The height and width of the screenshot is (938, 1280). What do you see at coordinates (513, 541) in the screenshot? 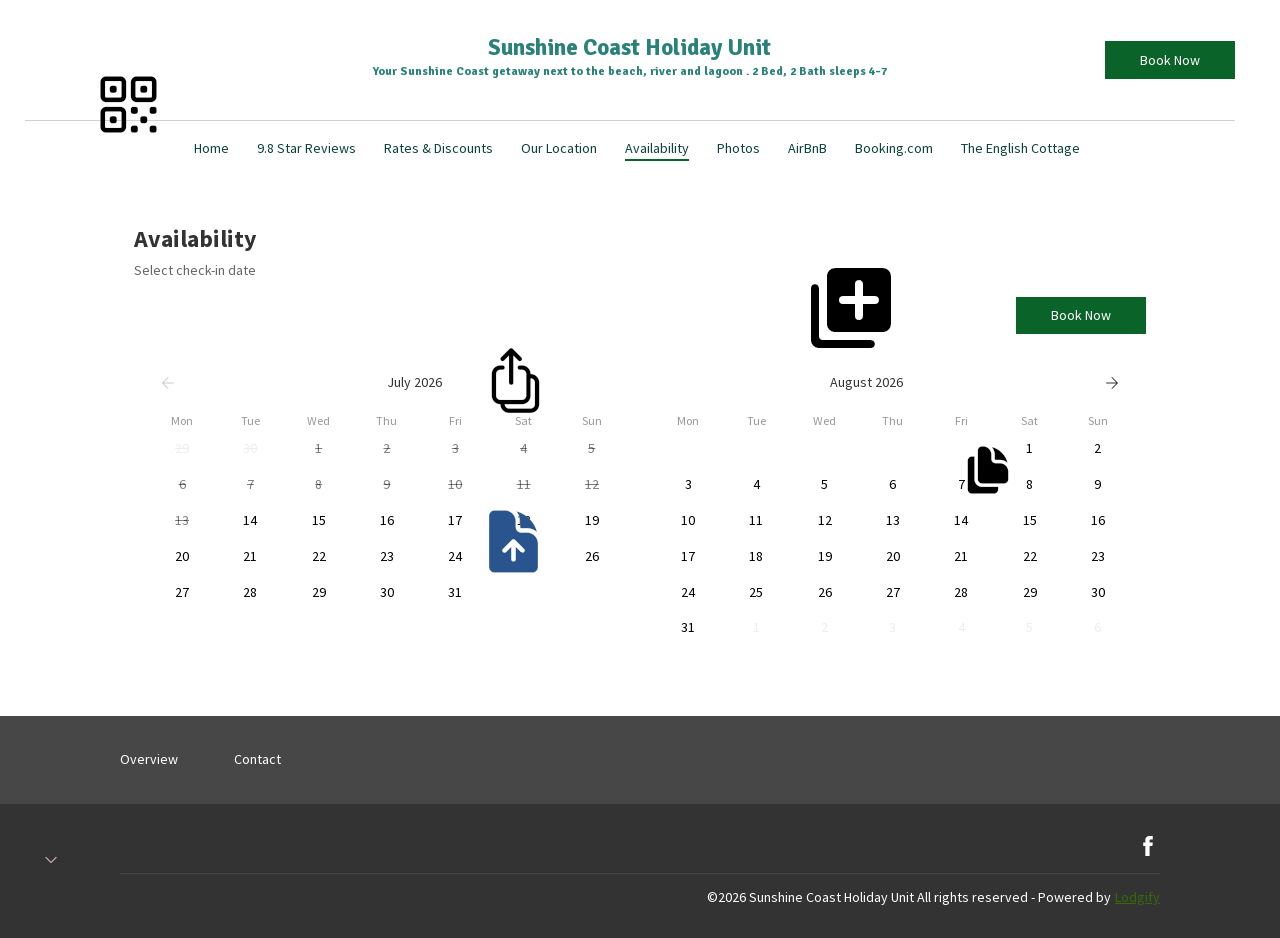
I see `upload a document` at bounding box center [513, 541].